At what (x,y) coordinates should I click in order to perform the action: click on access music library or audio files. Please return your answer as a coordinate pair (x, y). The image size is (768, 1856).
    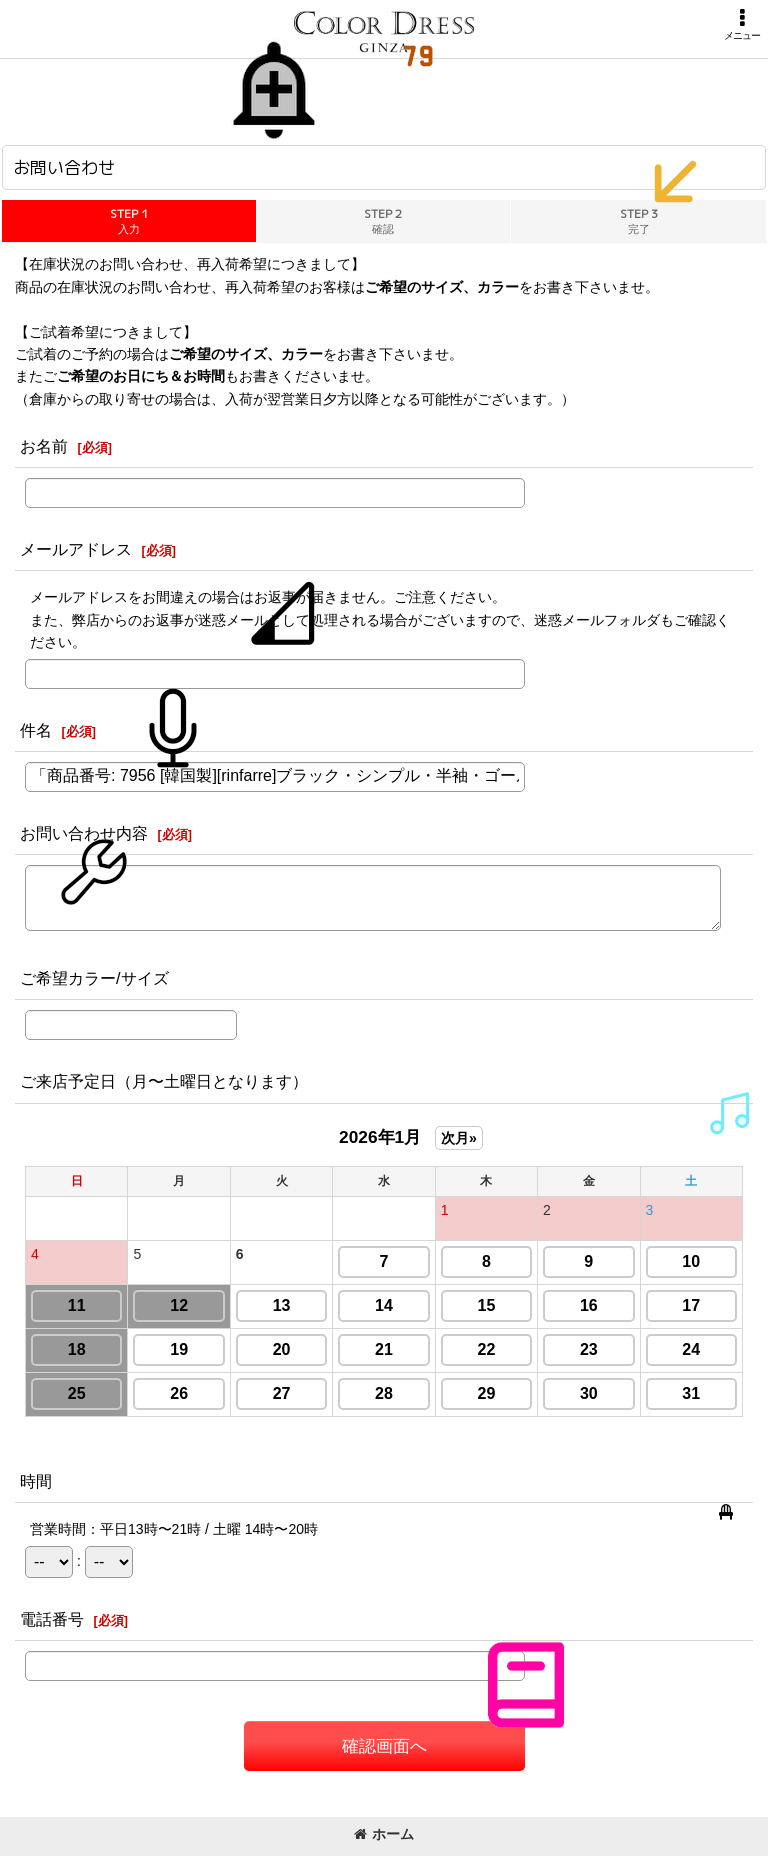
    Looking at the image, I should click on (732, 1114).